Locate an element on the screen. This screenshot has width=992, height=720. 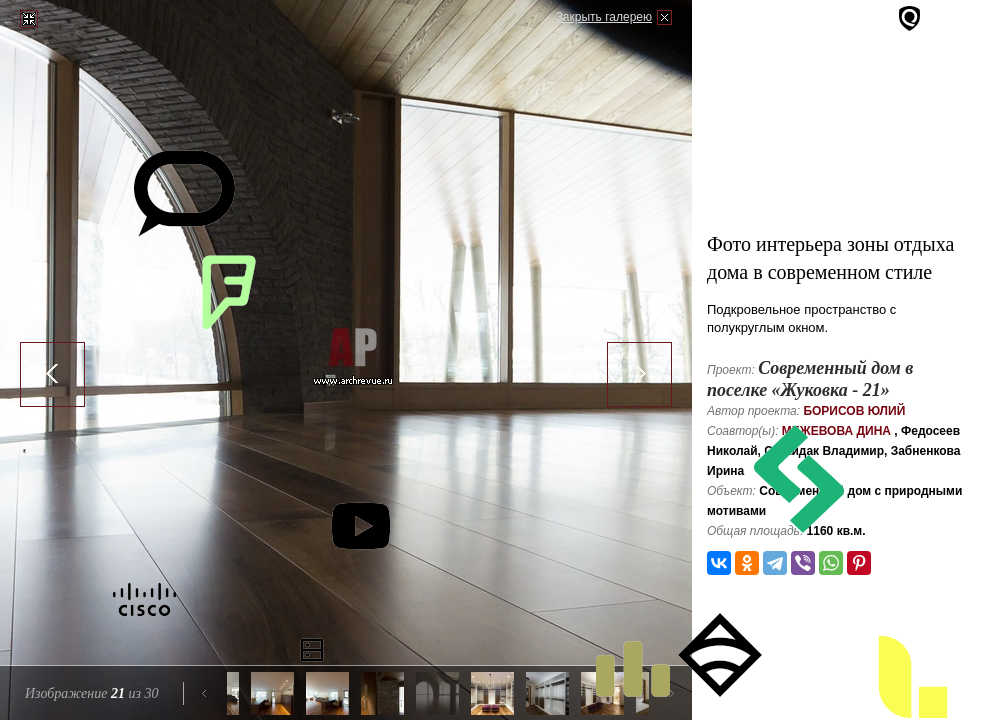
open YouTube app is located at coordinates (361, 526).